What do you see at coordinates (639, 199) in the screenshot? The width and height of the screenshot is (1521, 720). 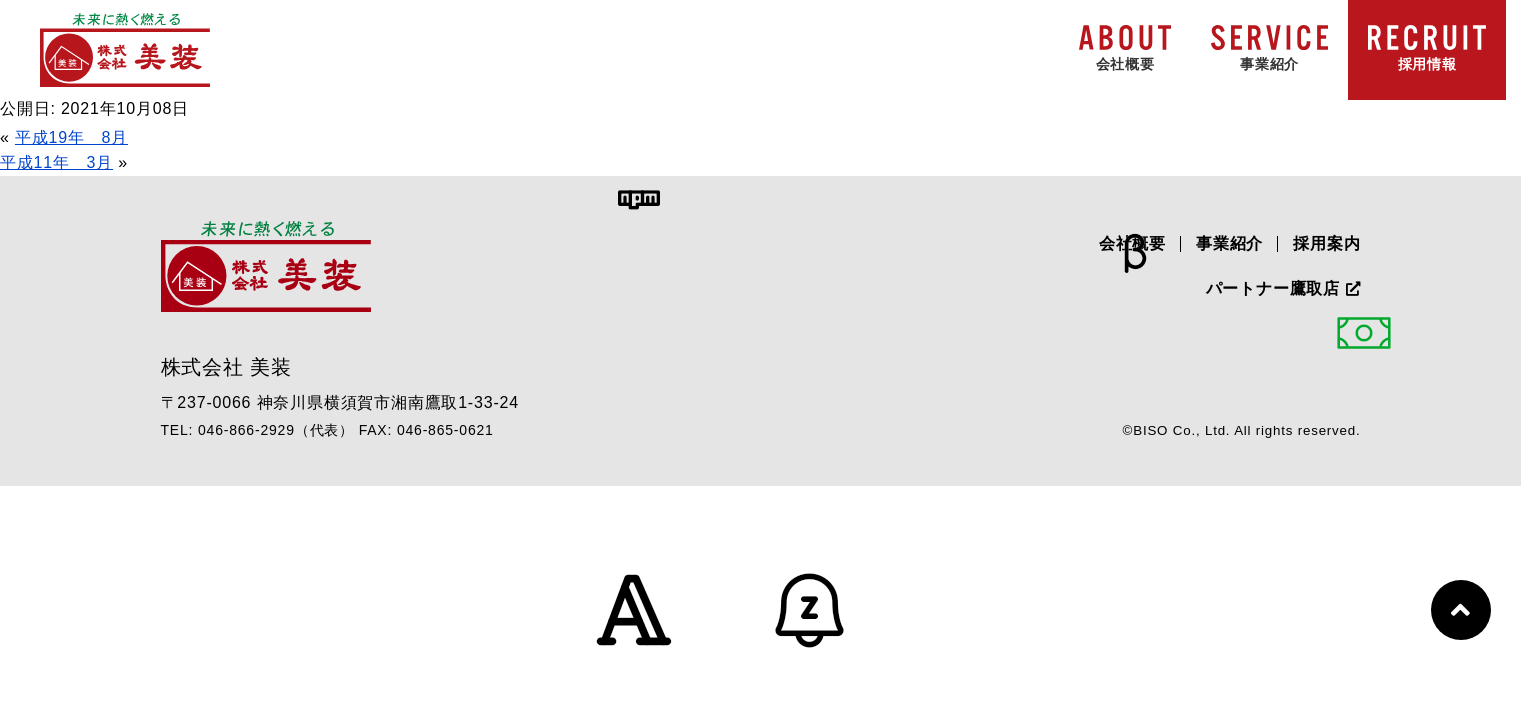 I see `npm package manager logo` at bounding box center [639, 199].